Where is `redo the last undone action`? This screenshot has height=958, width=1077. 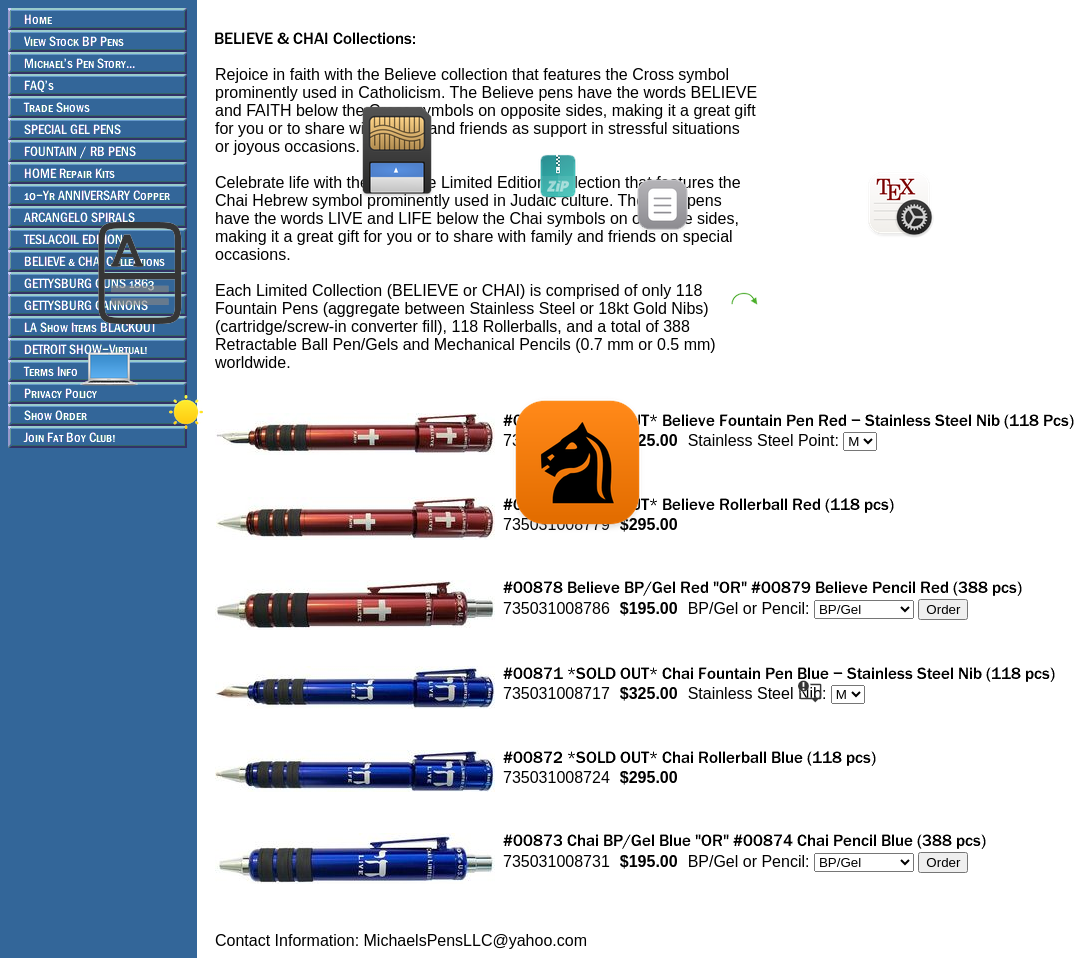
redo the last undone action is located at coordinates (744, 298).